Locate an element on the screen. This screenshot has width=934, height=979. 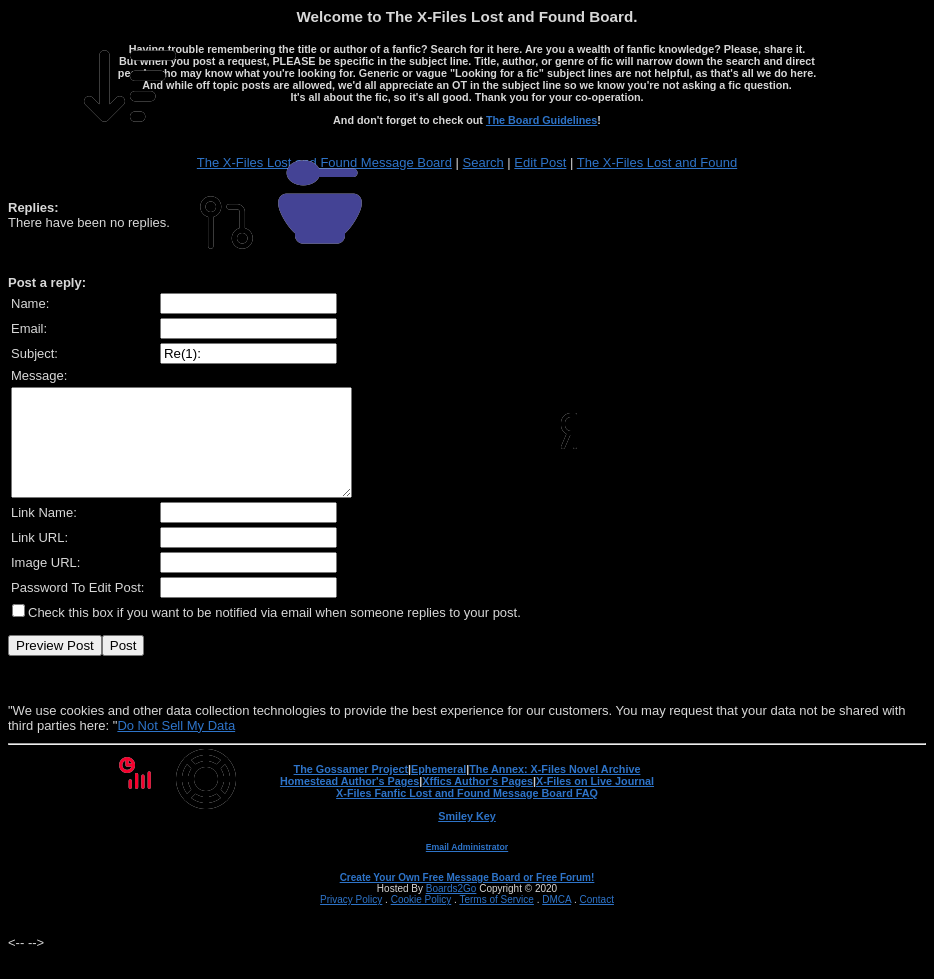
view data visualization or infographic is located at coordinates (135, 773).